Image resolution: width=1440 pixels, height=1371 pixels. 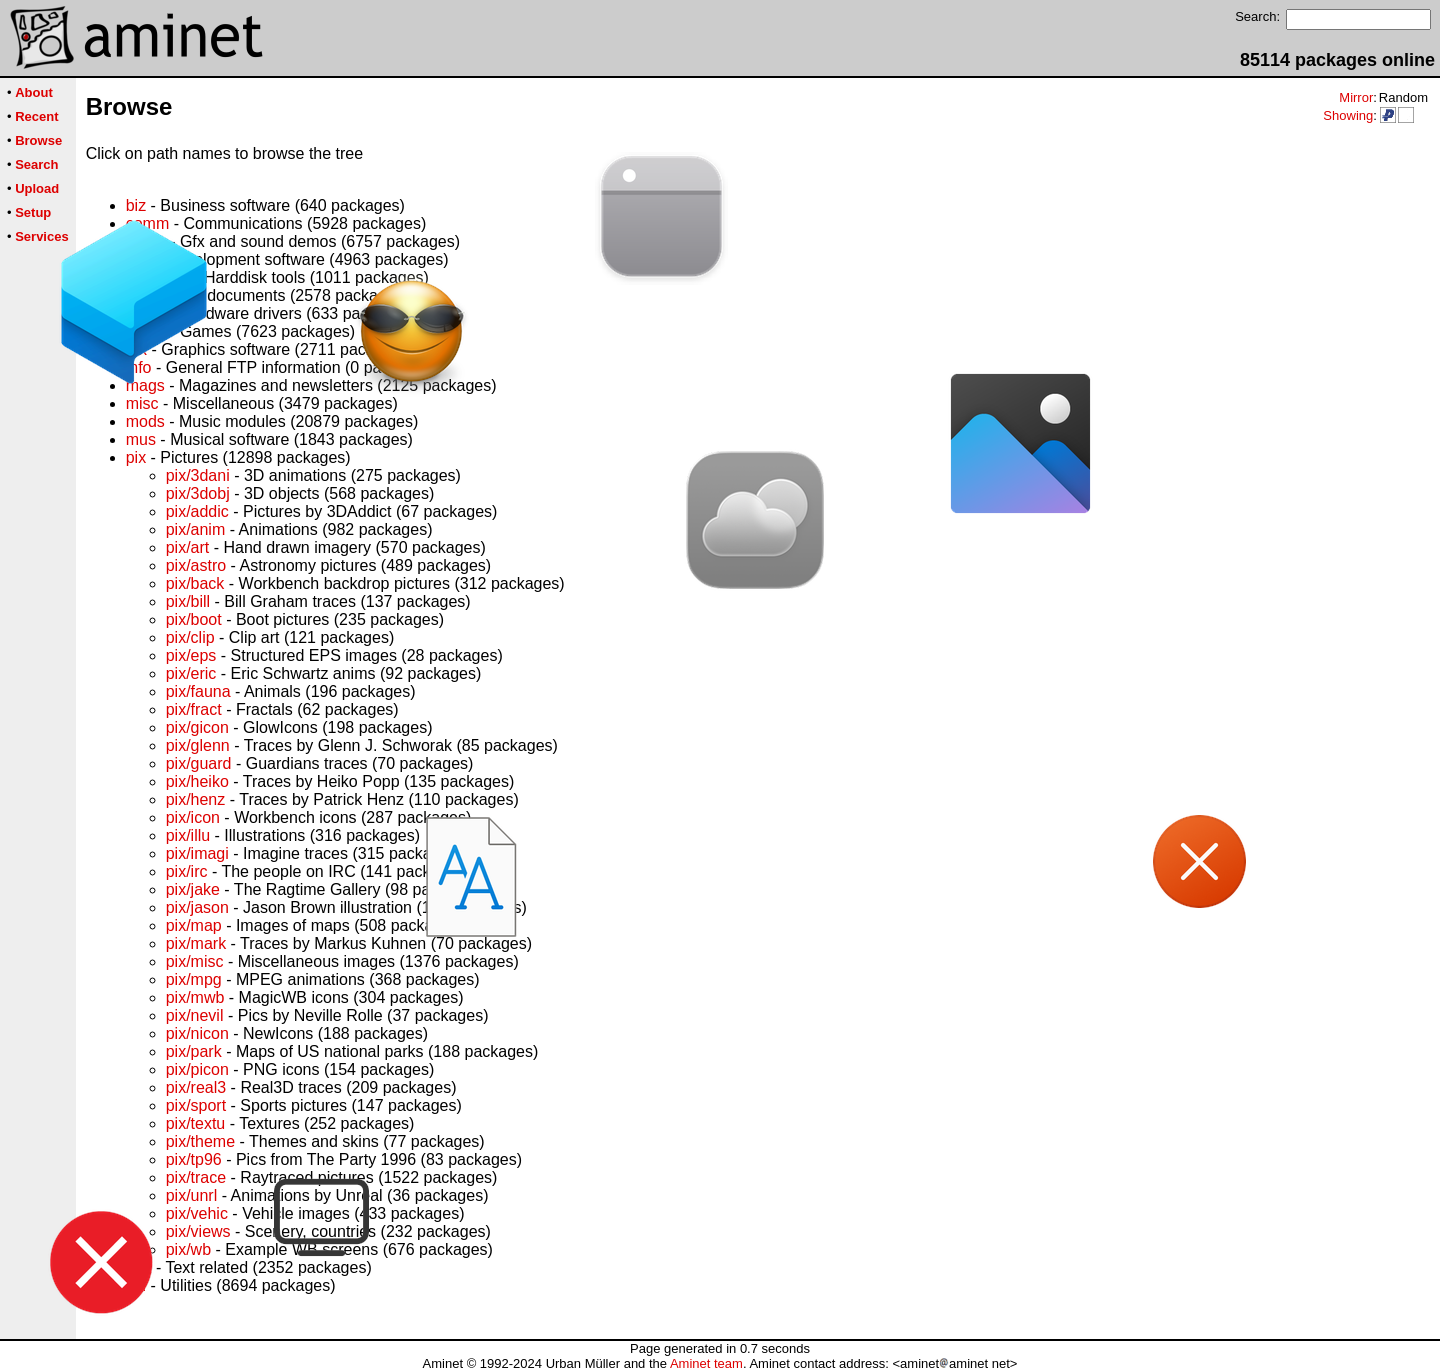 What do you see at coordinates (471, 877) in the screenshot?
I see `open a font file` at bounding box center [471, 877].